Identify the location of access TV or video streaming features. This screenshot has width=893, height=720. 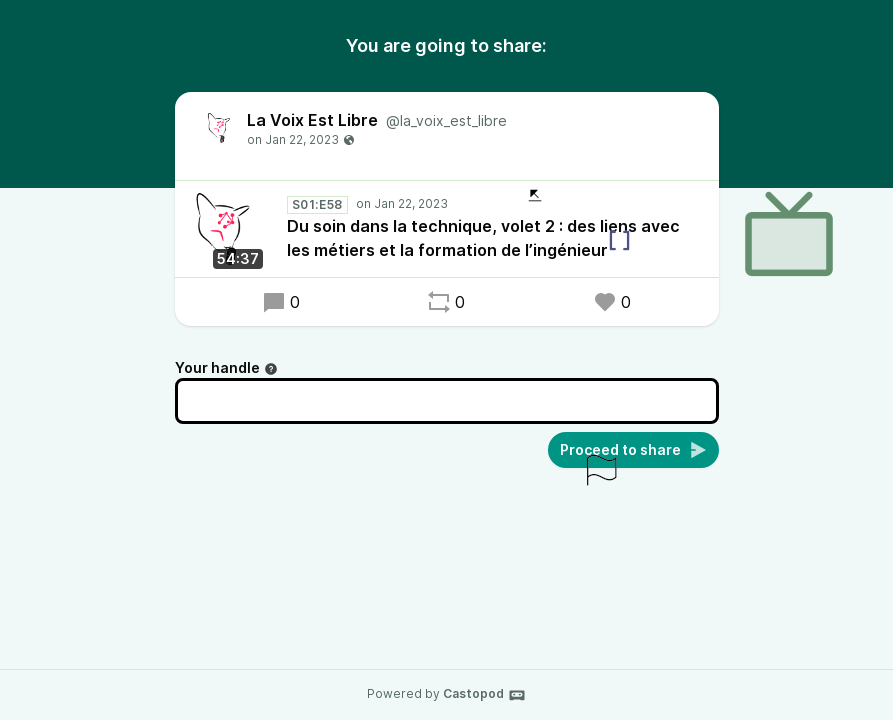
(789, 239).